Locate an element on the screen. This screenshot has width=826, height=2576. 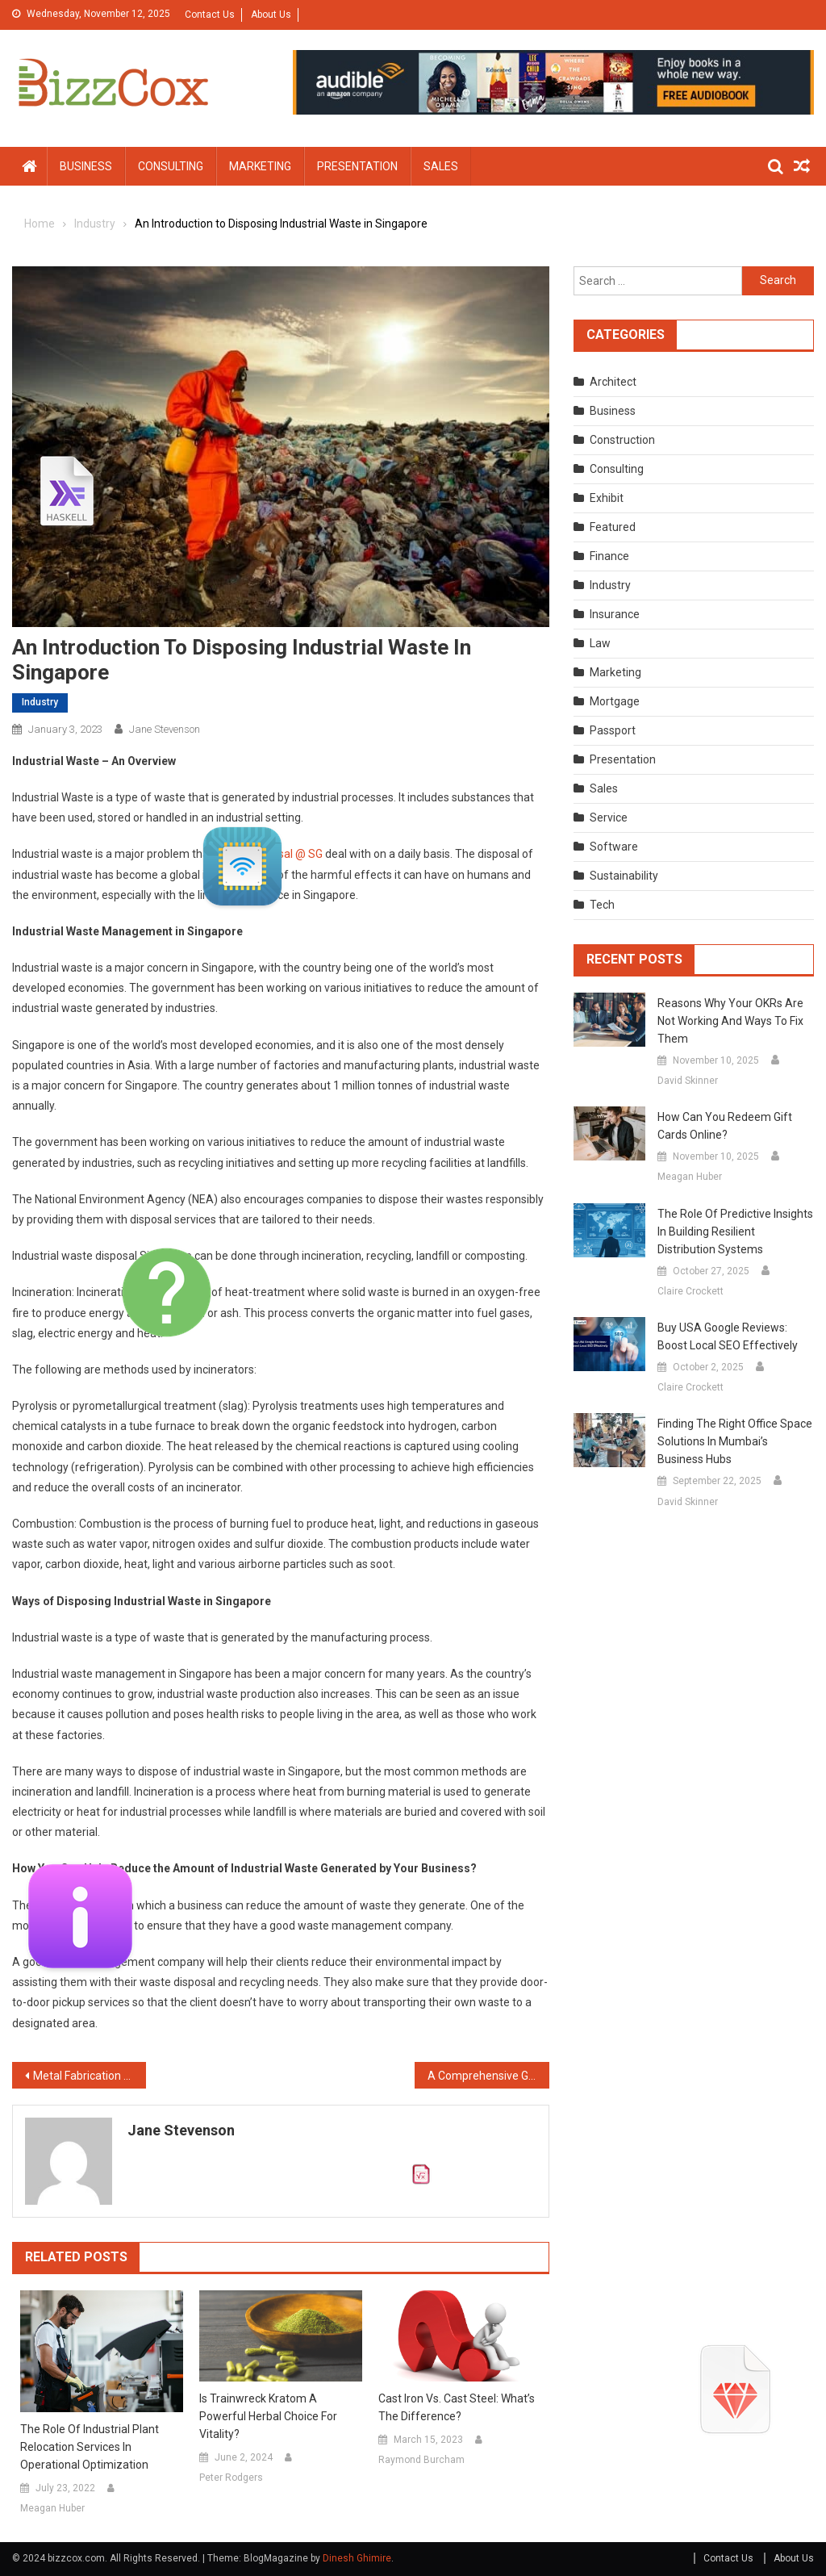
access system status notifications is located at coordinates (80, 1916).